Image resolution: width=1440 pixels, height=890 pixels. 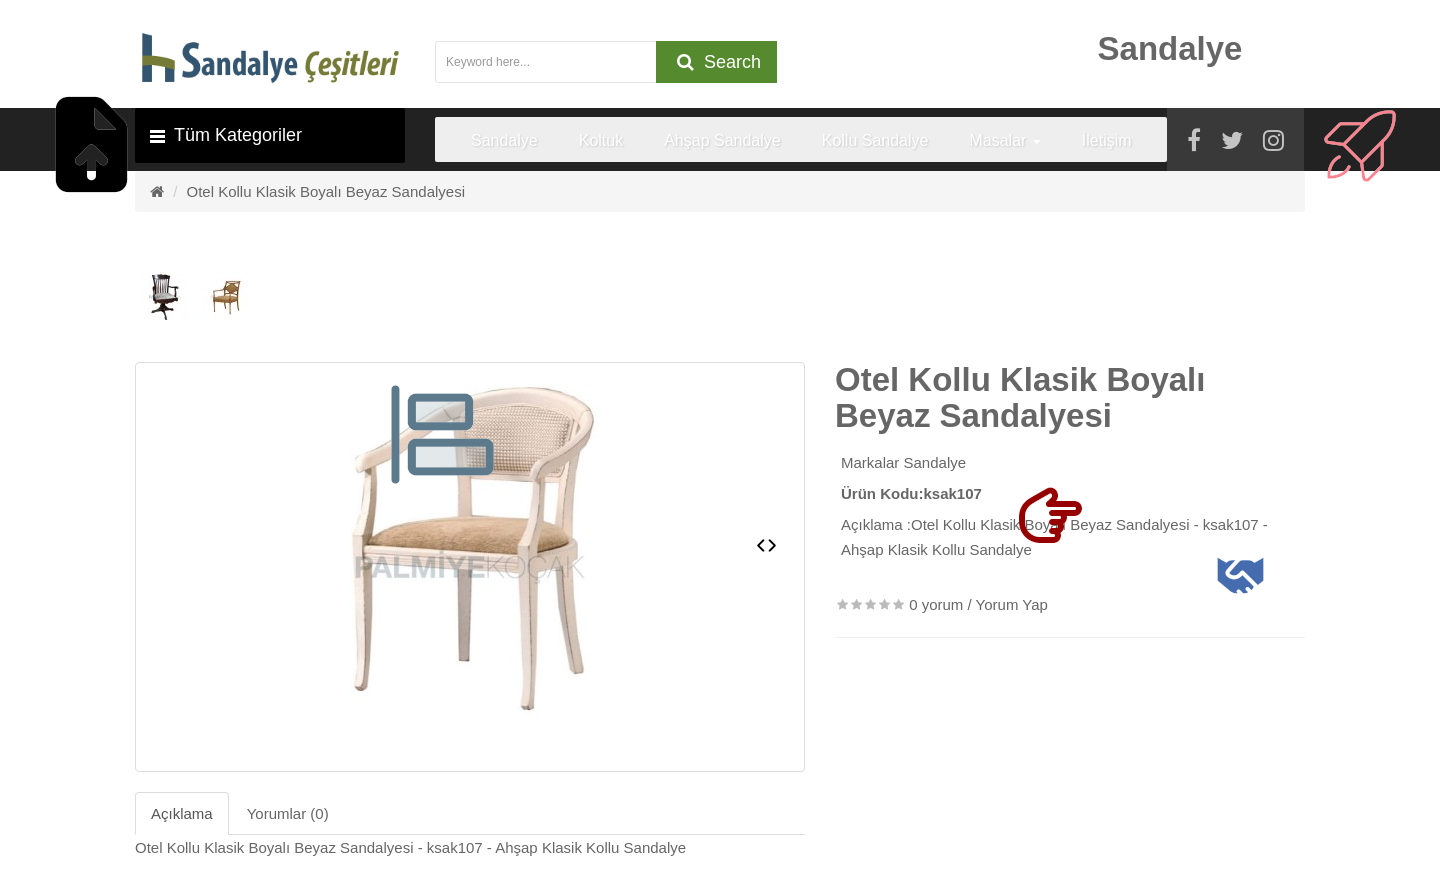 What do you see at coordinates (440, 434) in the screenshot?
I see `align text or content to the left` at bounding box center [440, 434].